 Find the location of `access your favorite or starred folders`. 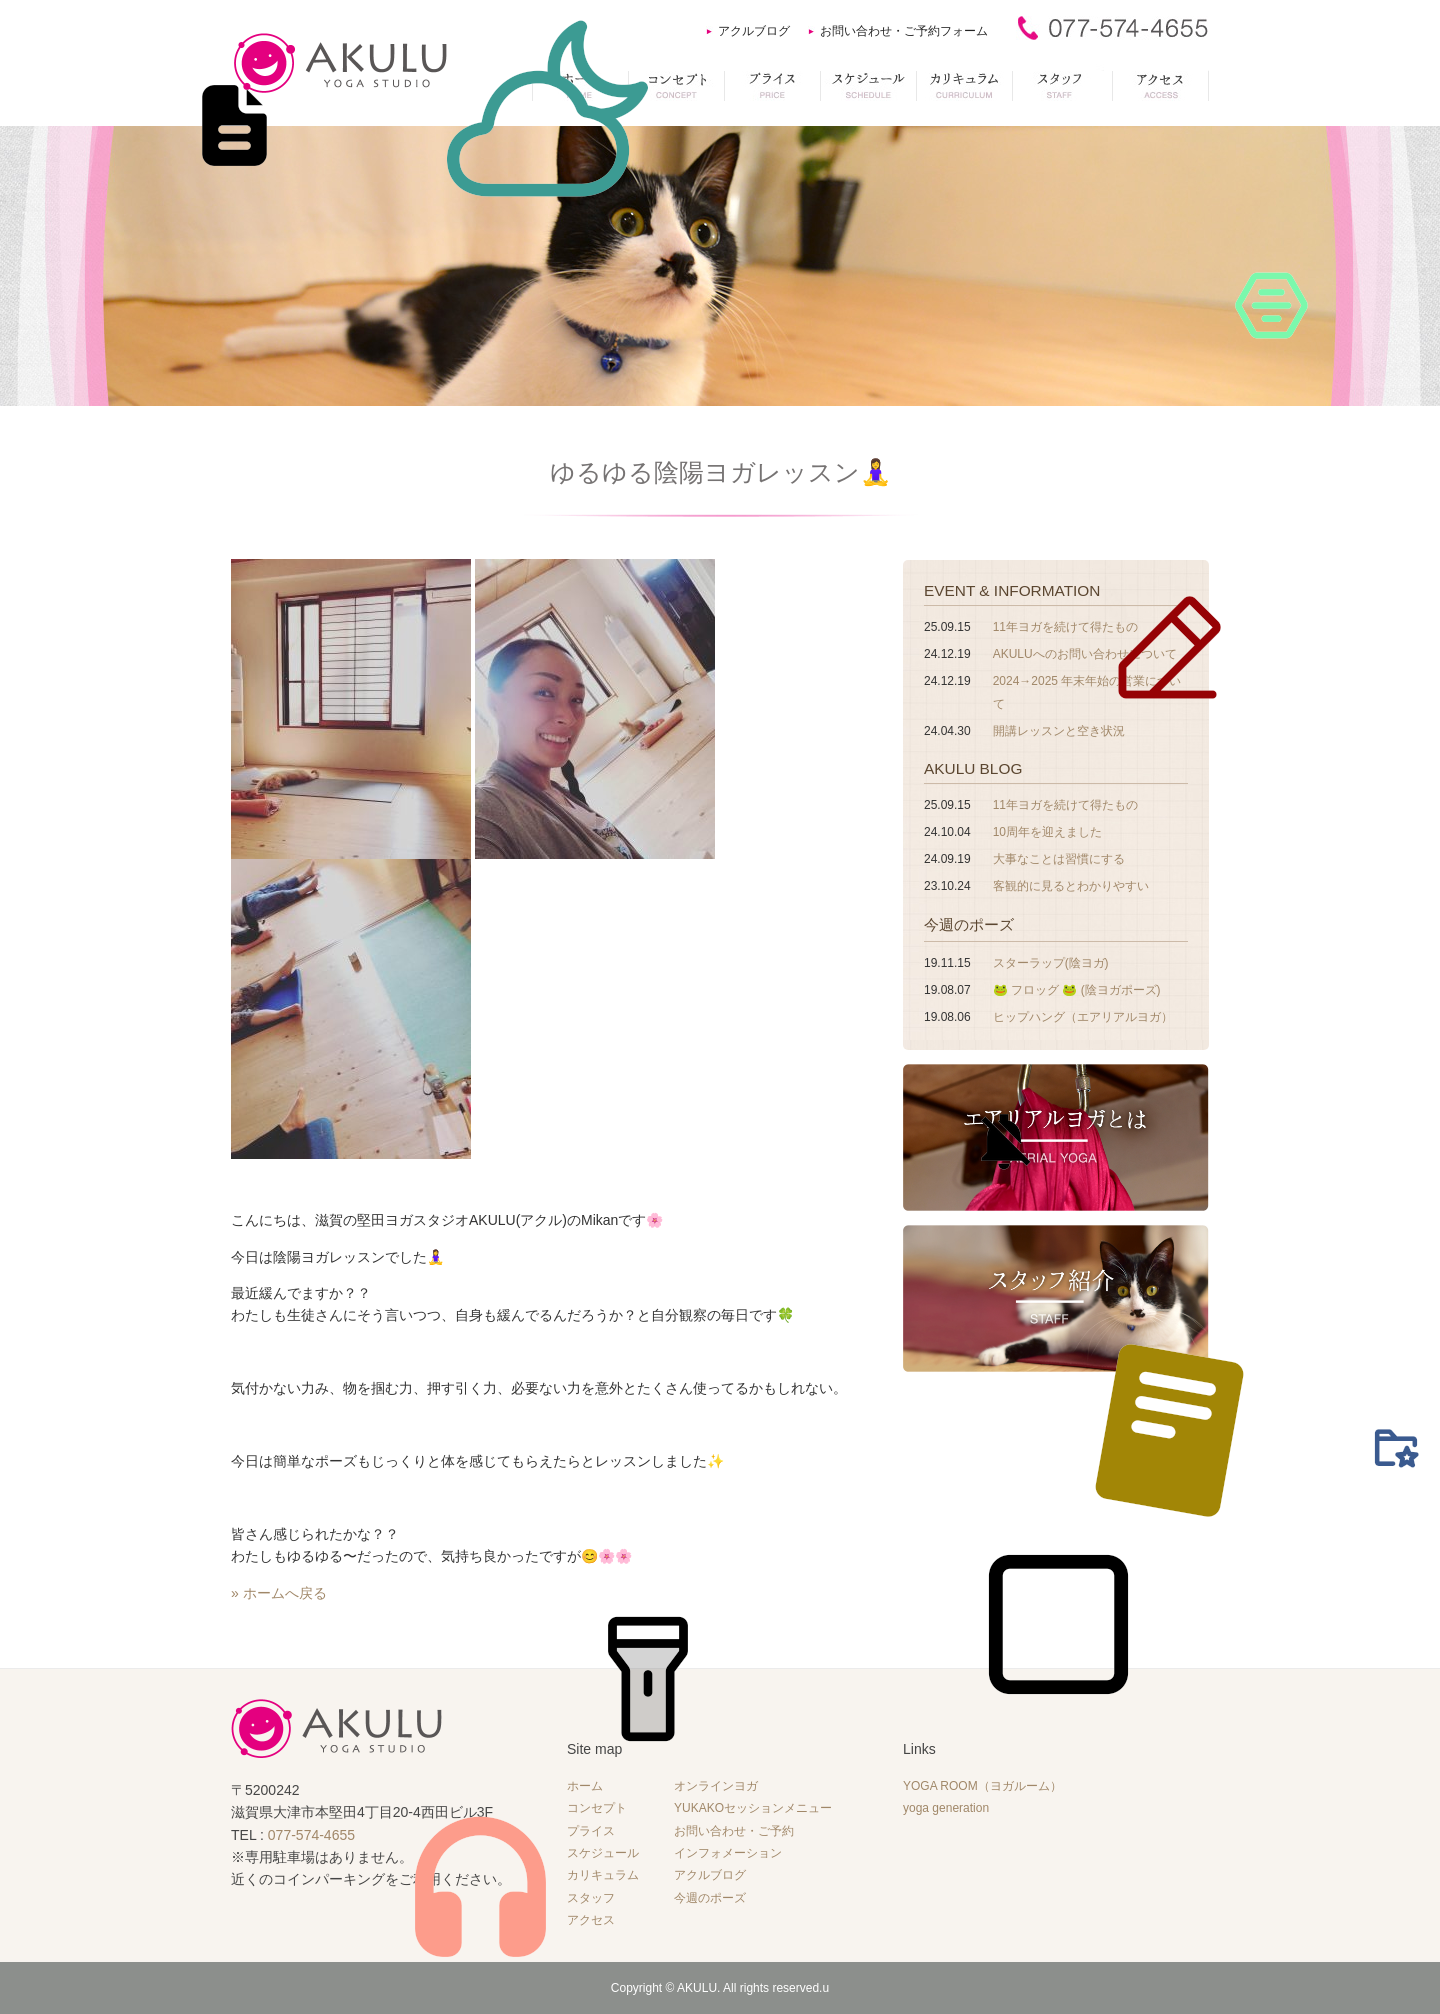

access your favorite or starred folders is located at coordinates (1396, 1448).